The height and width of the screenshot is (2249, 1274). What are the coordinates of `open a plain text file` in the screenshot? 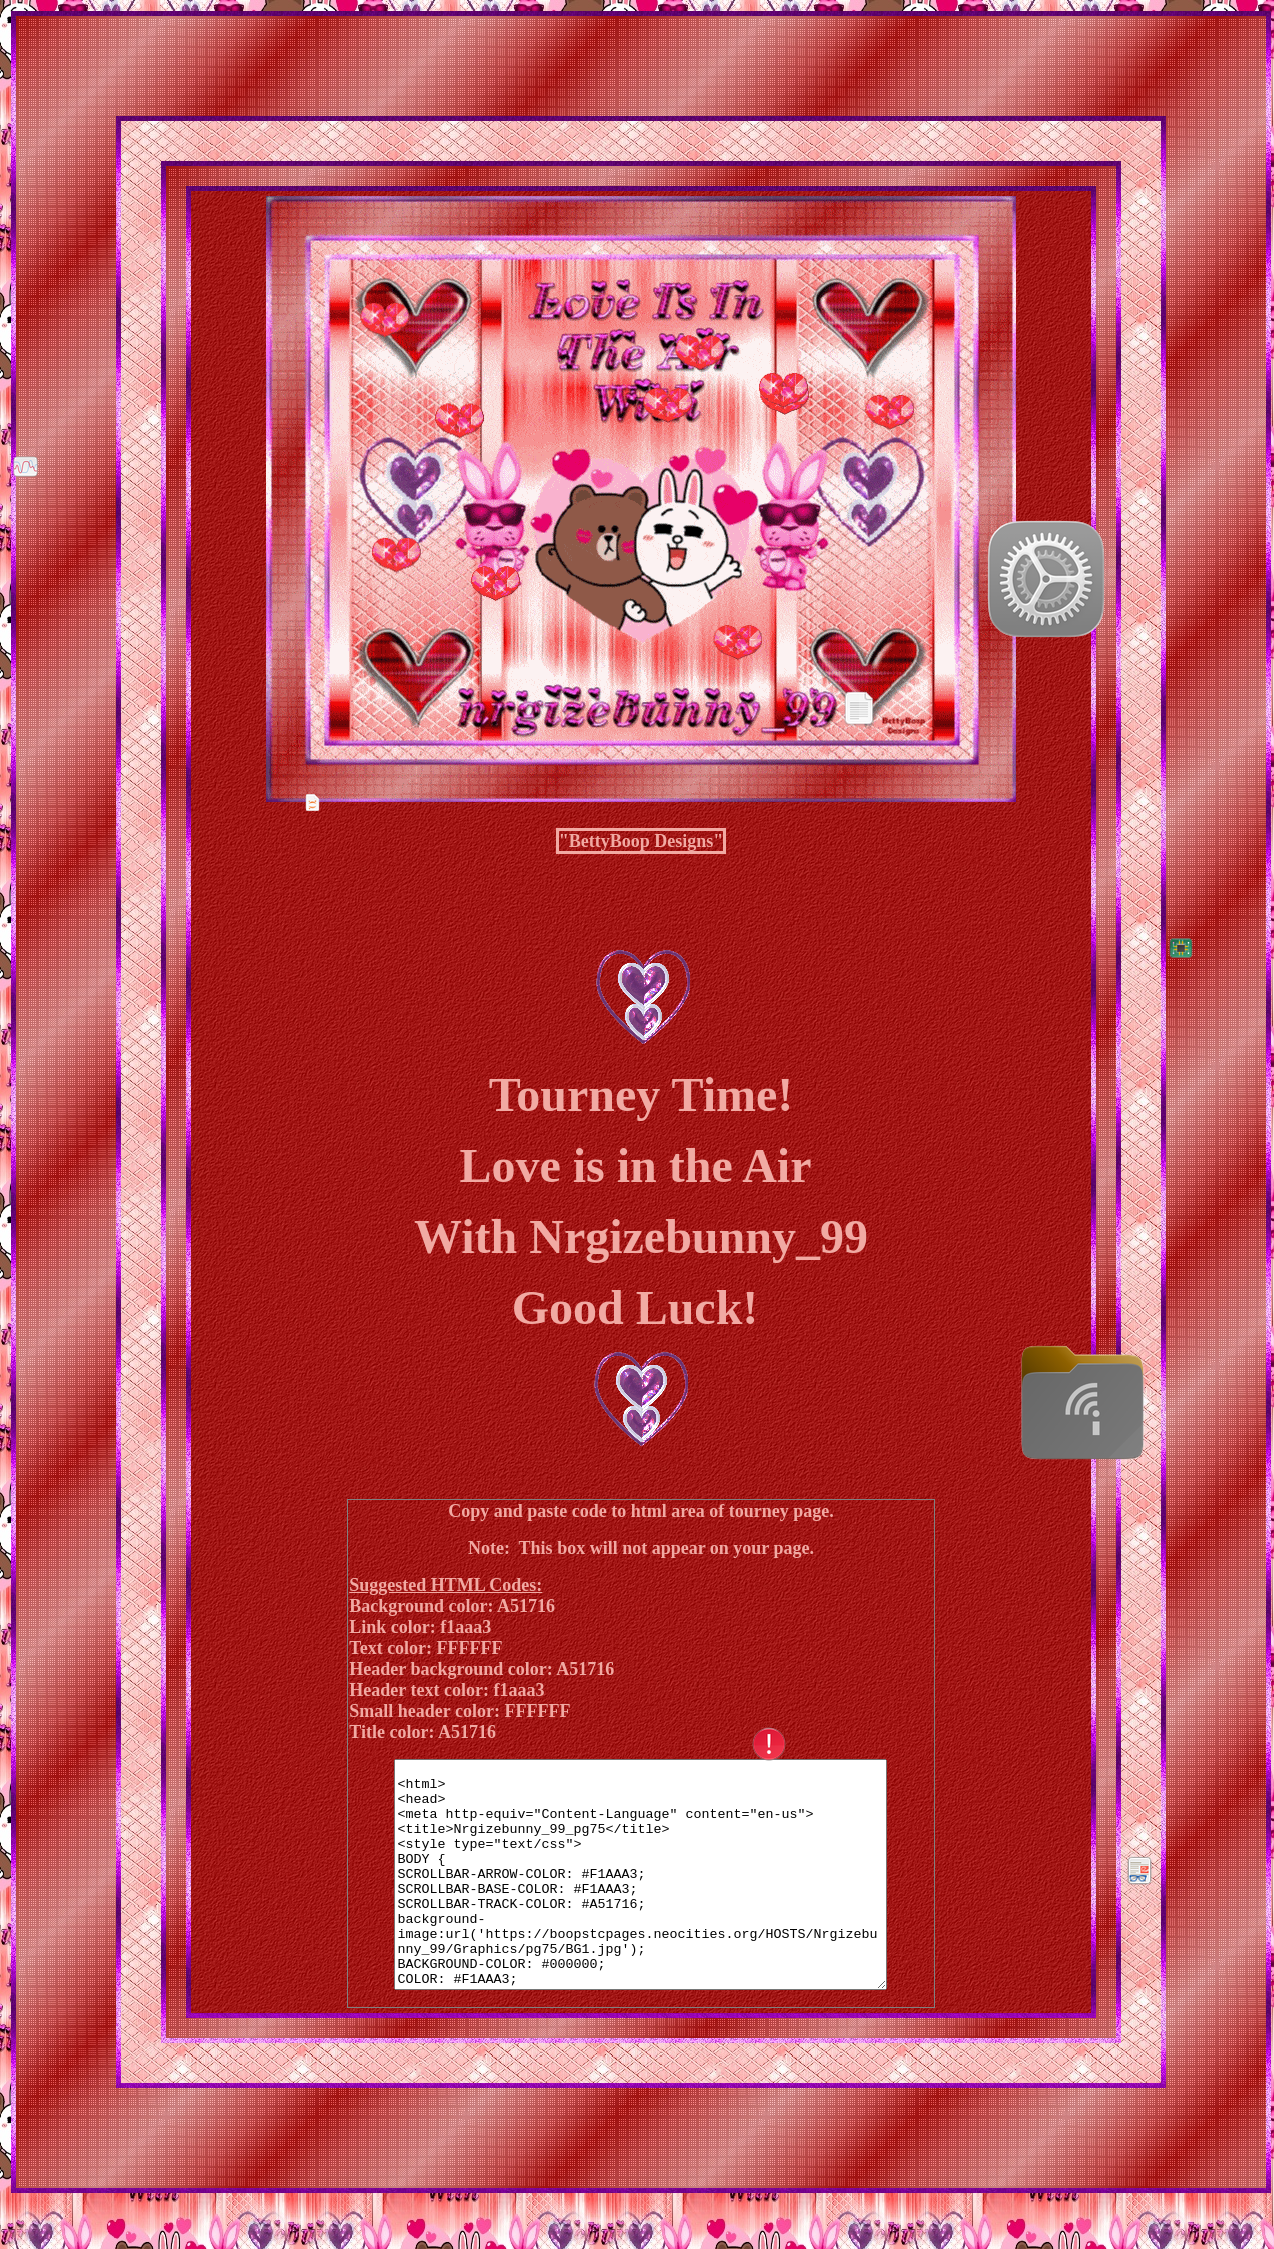 It's located at (859, 708).